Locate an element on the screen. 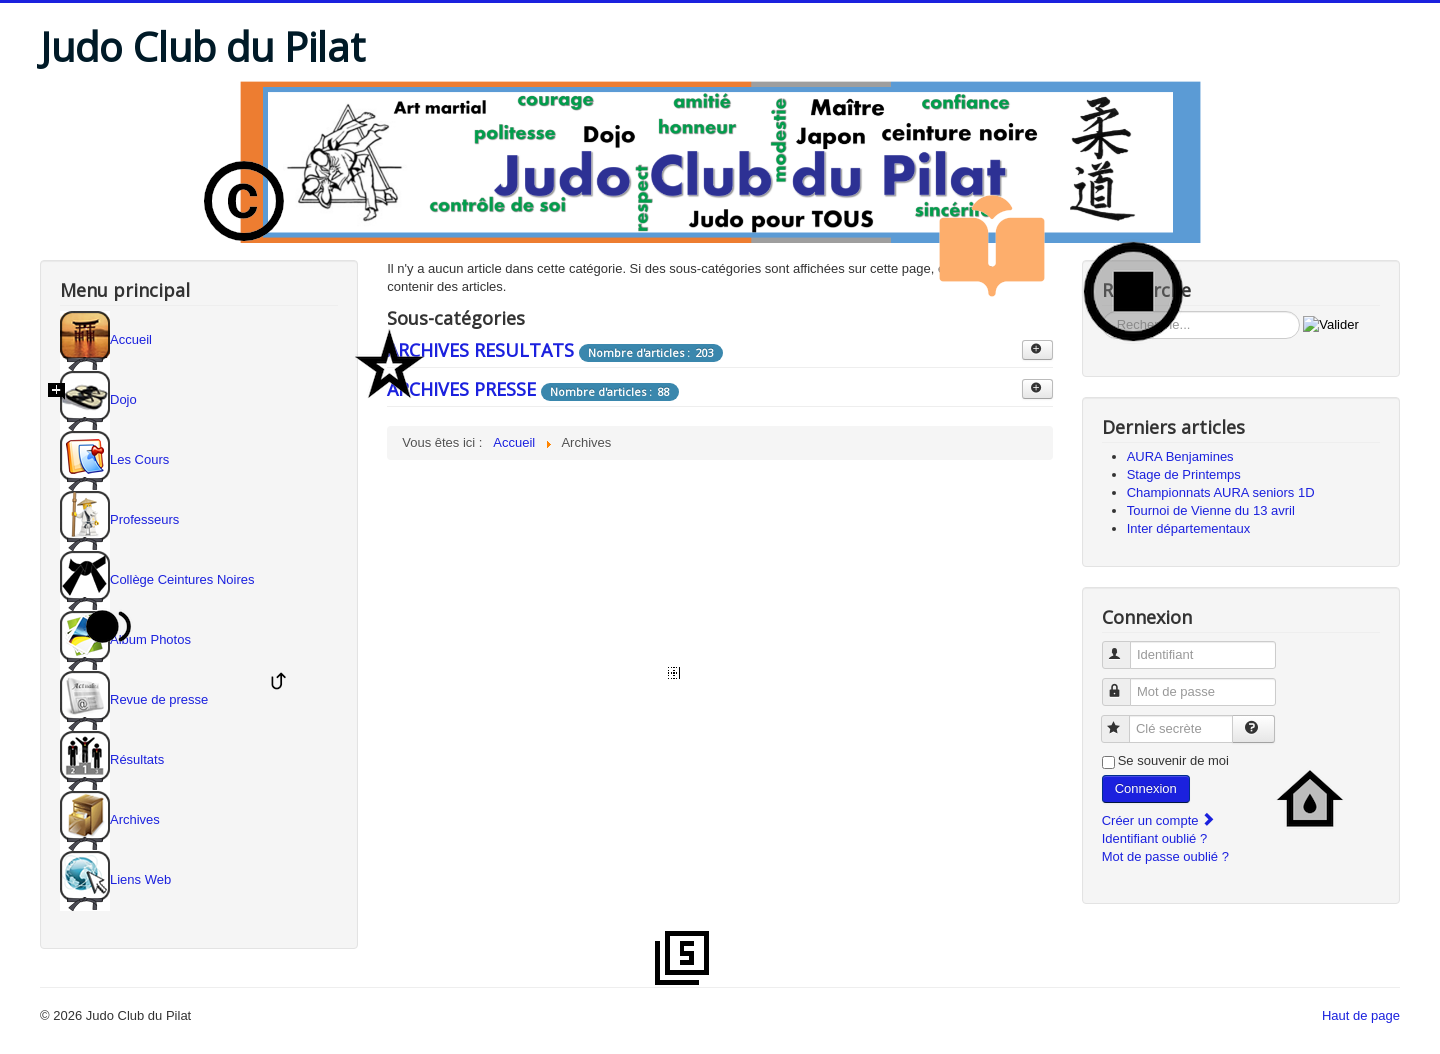 This screenshot has height=1054, width=1440. indicates active recording or live broadcast is located at coordinates (108, 626).